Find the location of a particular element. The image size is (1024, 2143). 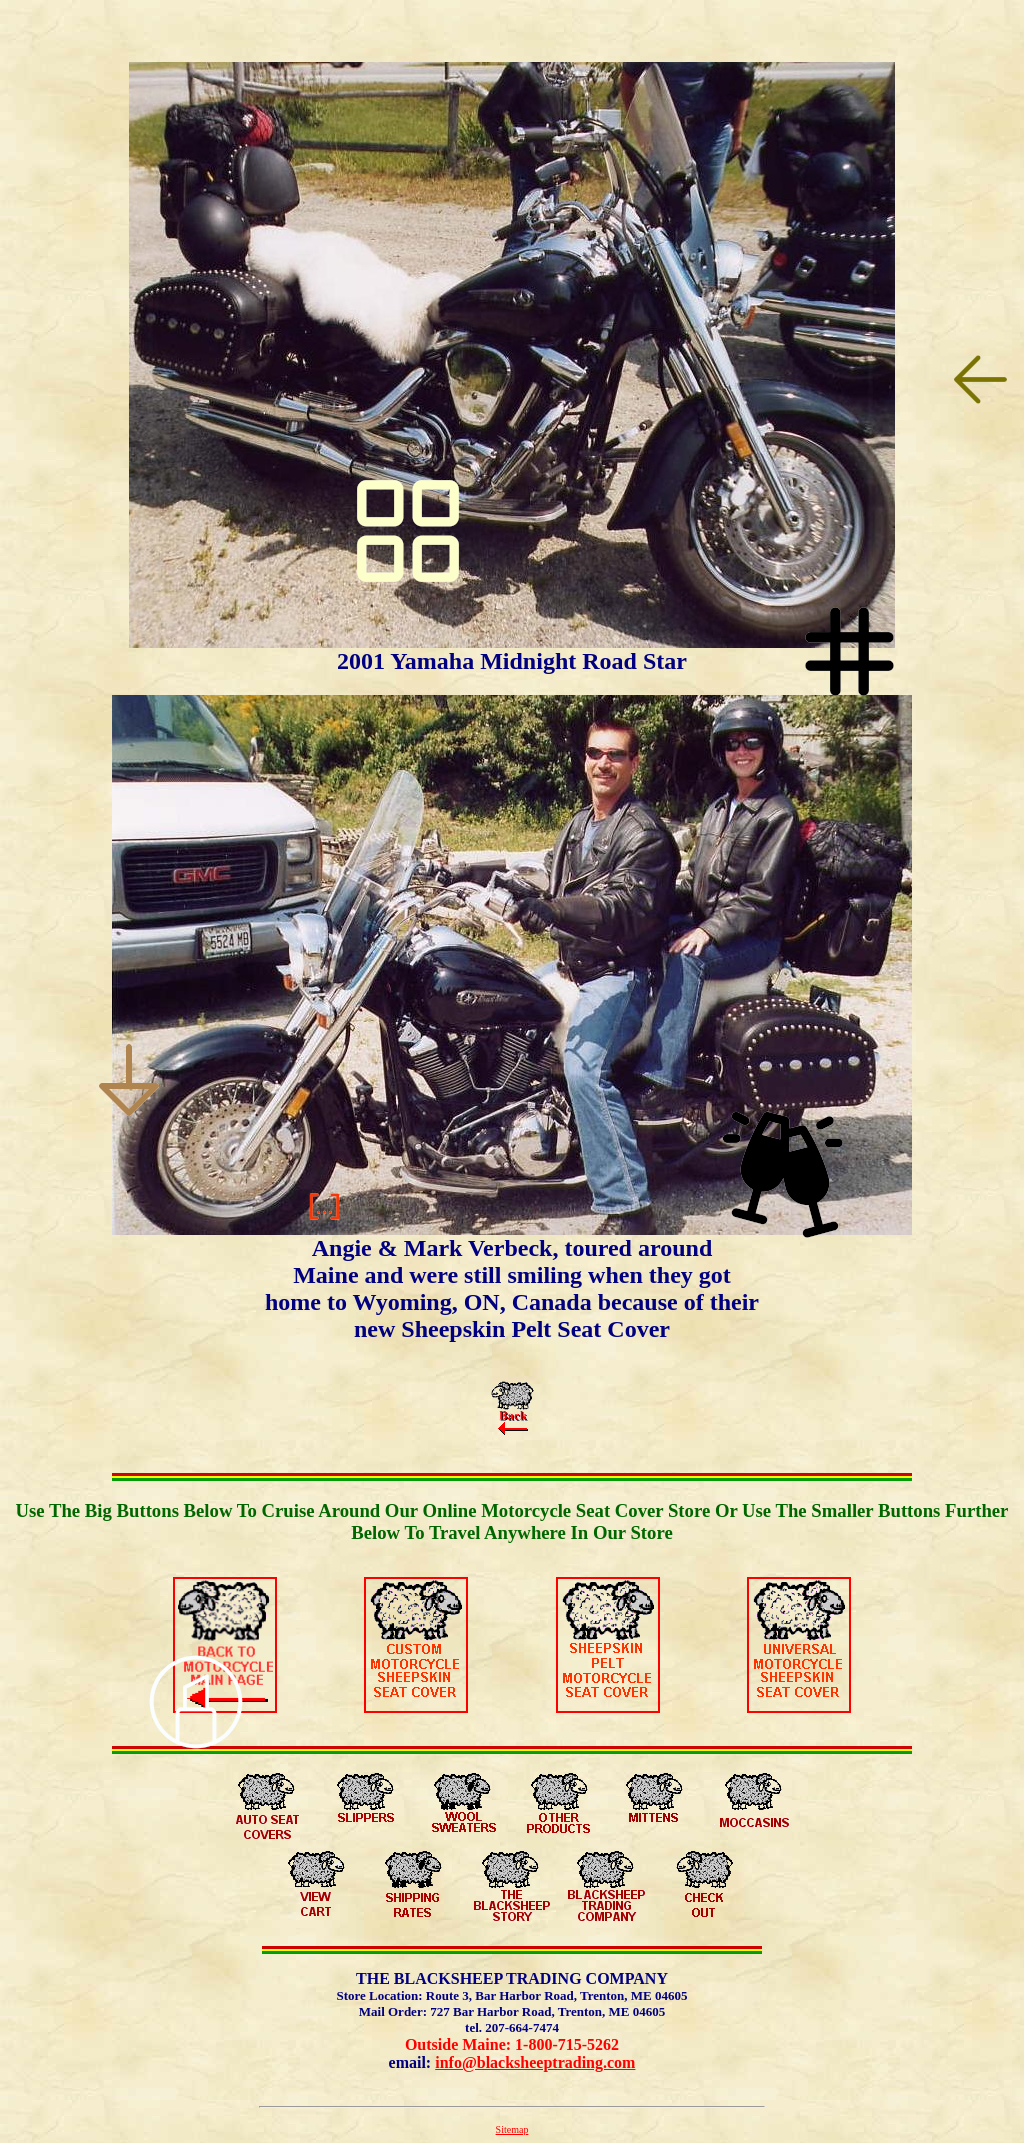

view all apps or menu grid is located at coordinates (408, 531).